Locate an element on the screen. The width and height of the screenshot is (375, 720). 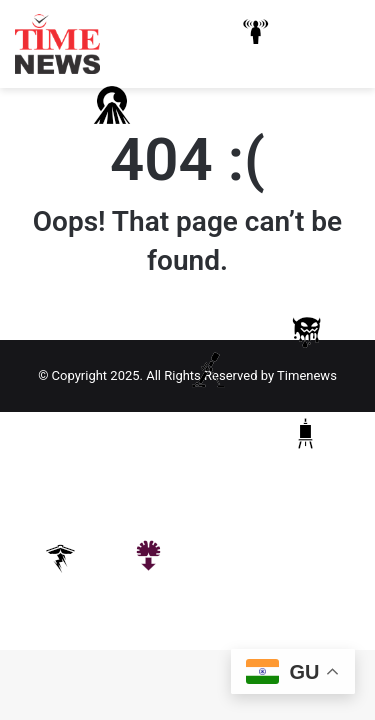
a demon or monster enemy character type is located at coordinates (306, 332).